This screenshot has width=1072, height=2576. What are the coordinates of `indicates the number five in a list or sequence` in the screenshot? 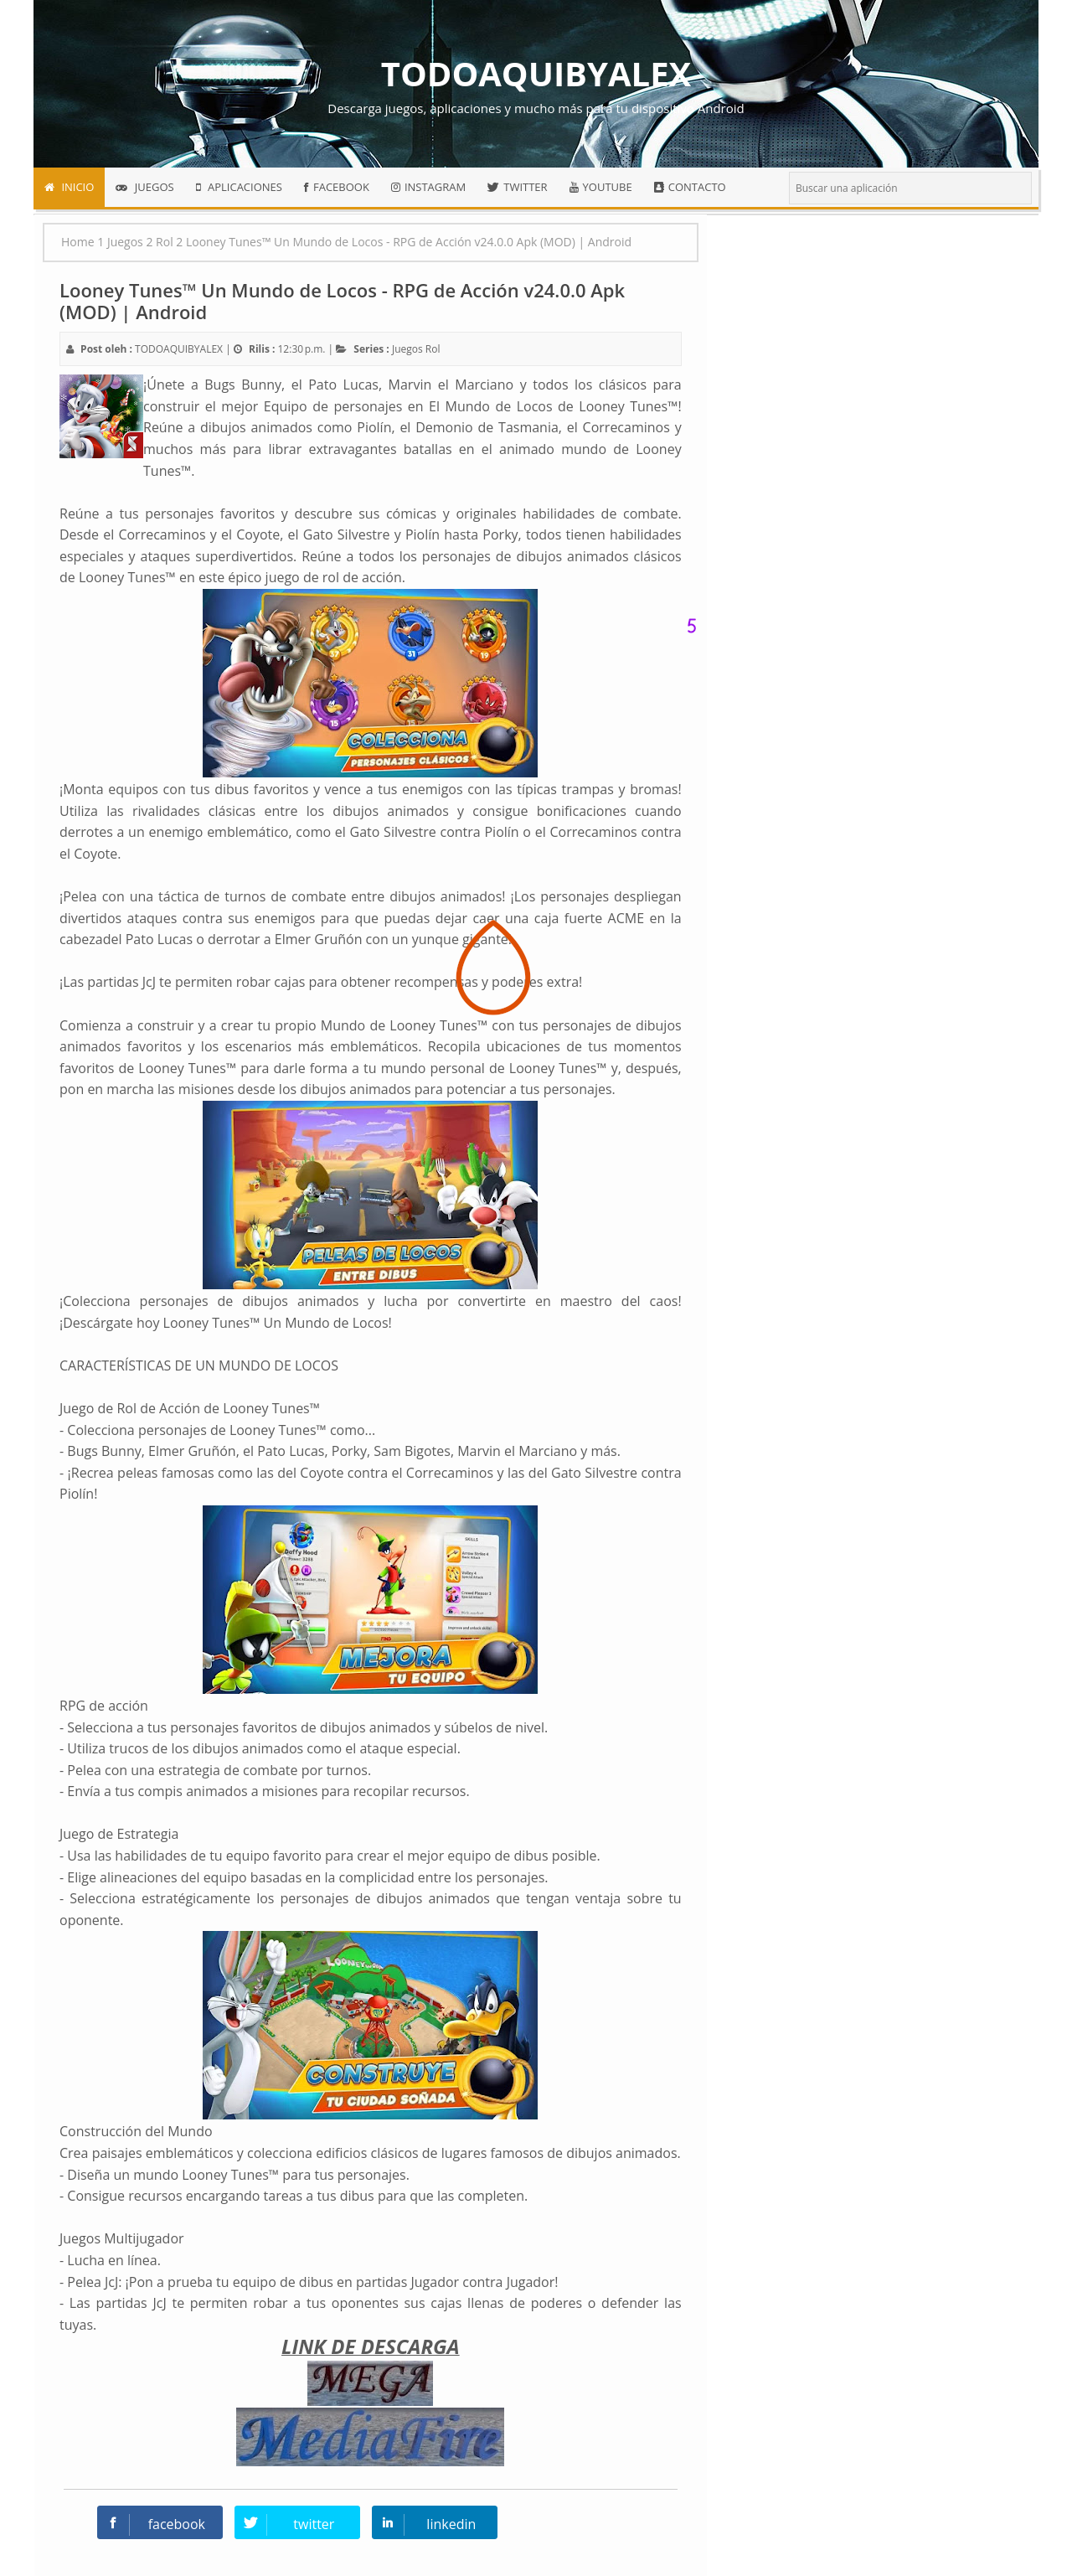 It's located at (692, 626).